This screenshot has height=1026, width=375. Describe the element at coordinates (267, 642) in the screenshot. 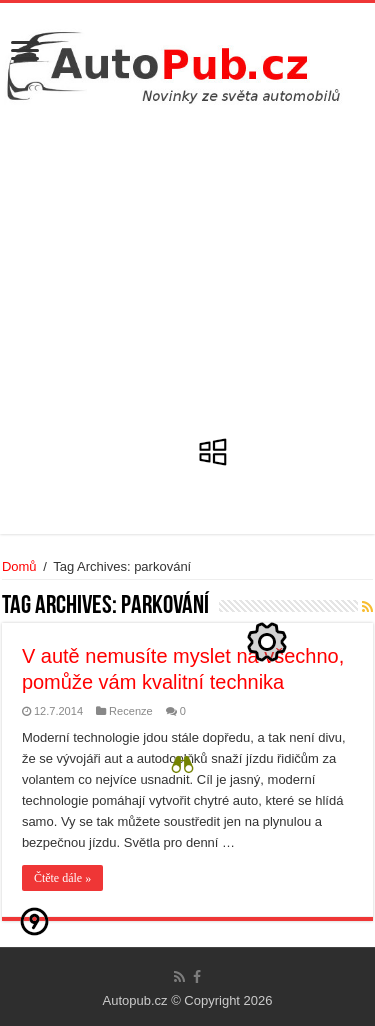

I see `access settings or preferences` at that location.